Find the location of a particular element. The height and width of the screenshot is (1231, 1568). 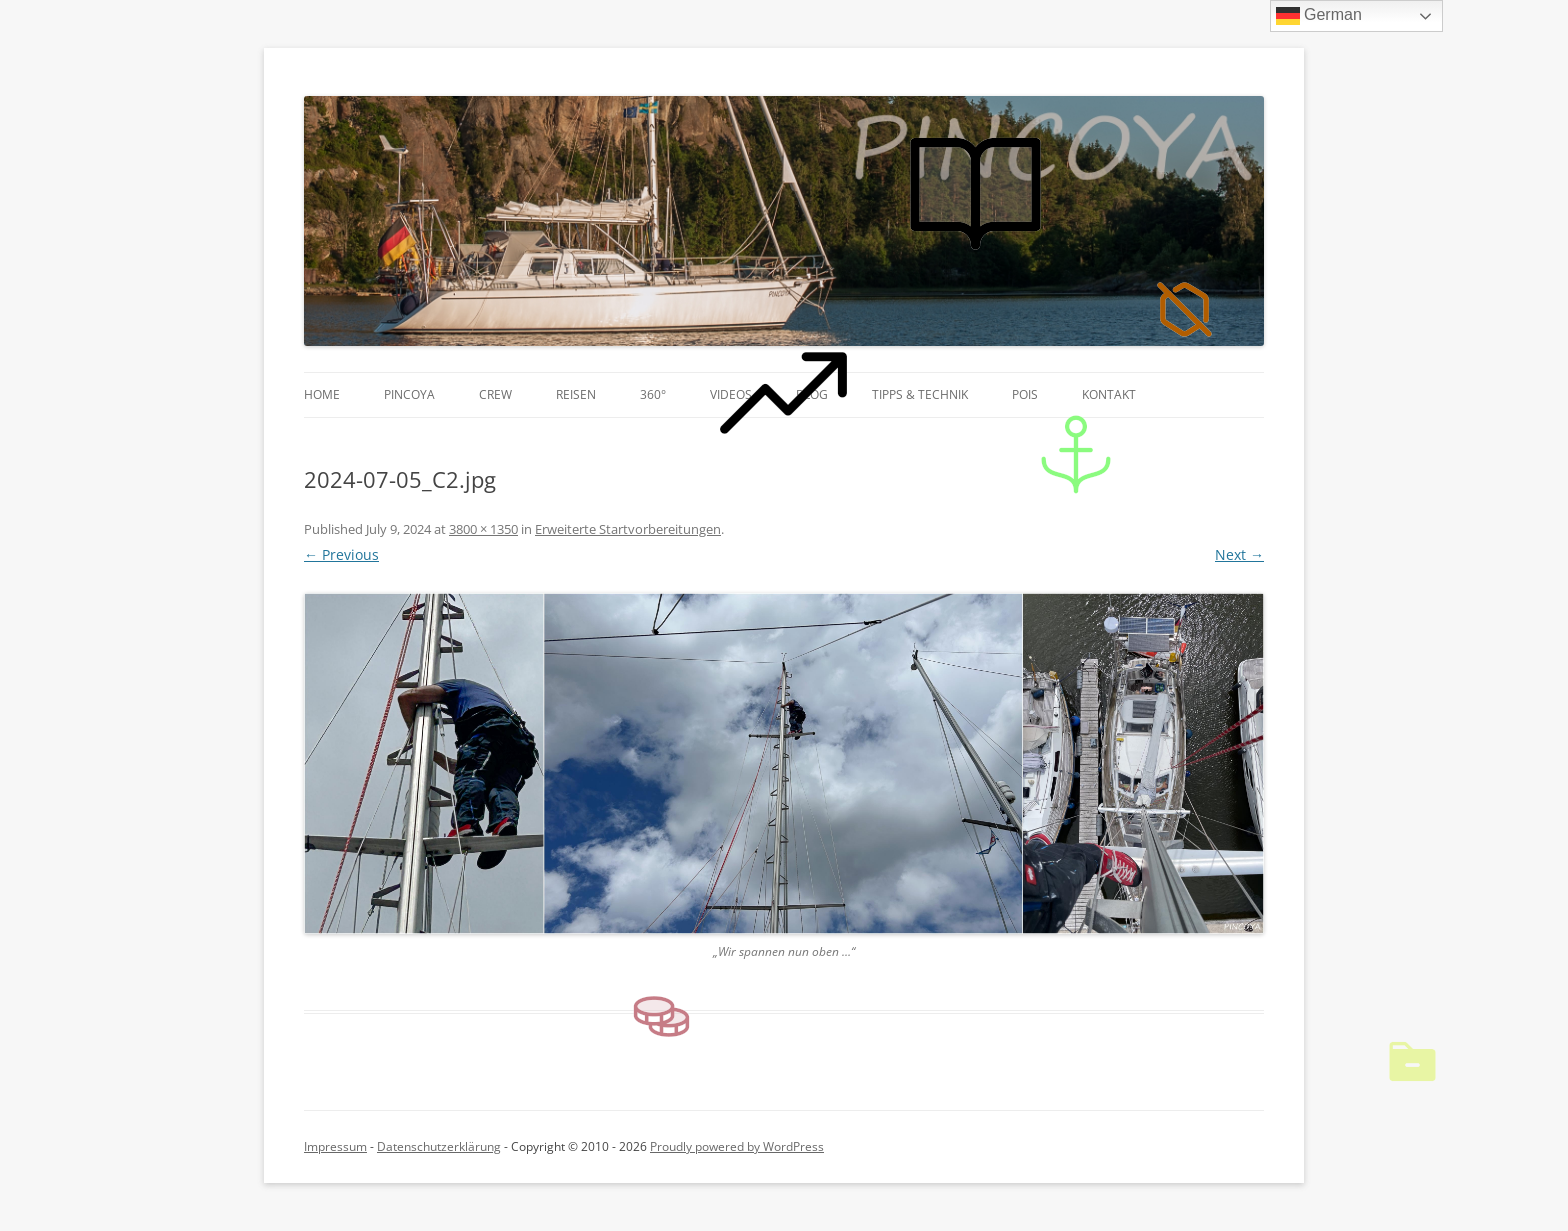

view trending or popular content is located at coordinates (783, 397).